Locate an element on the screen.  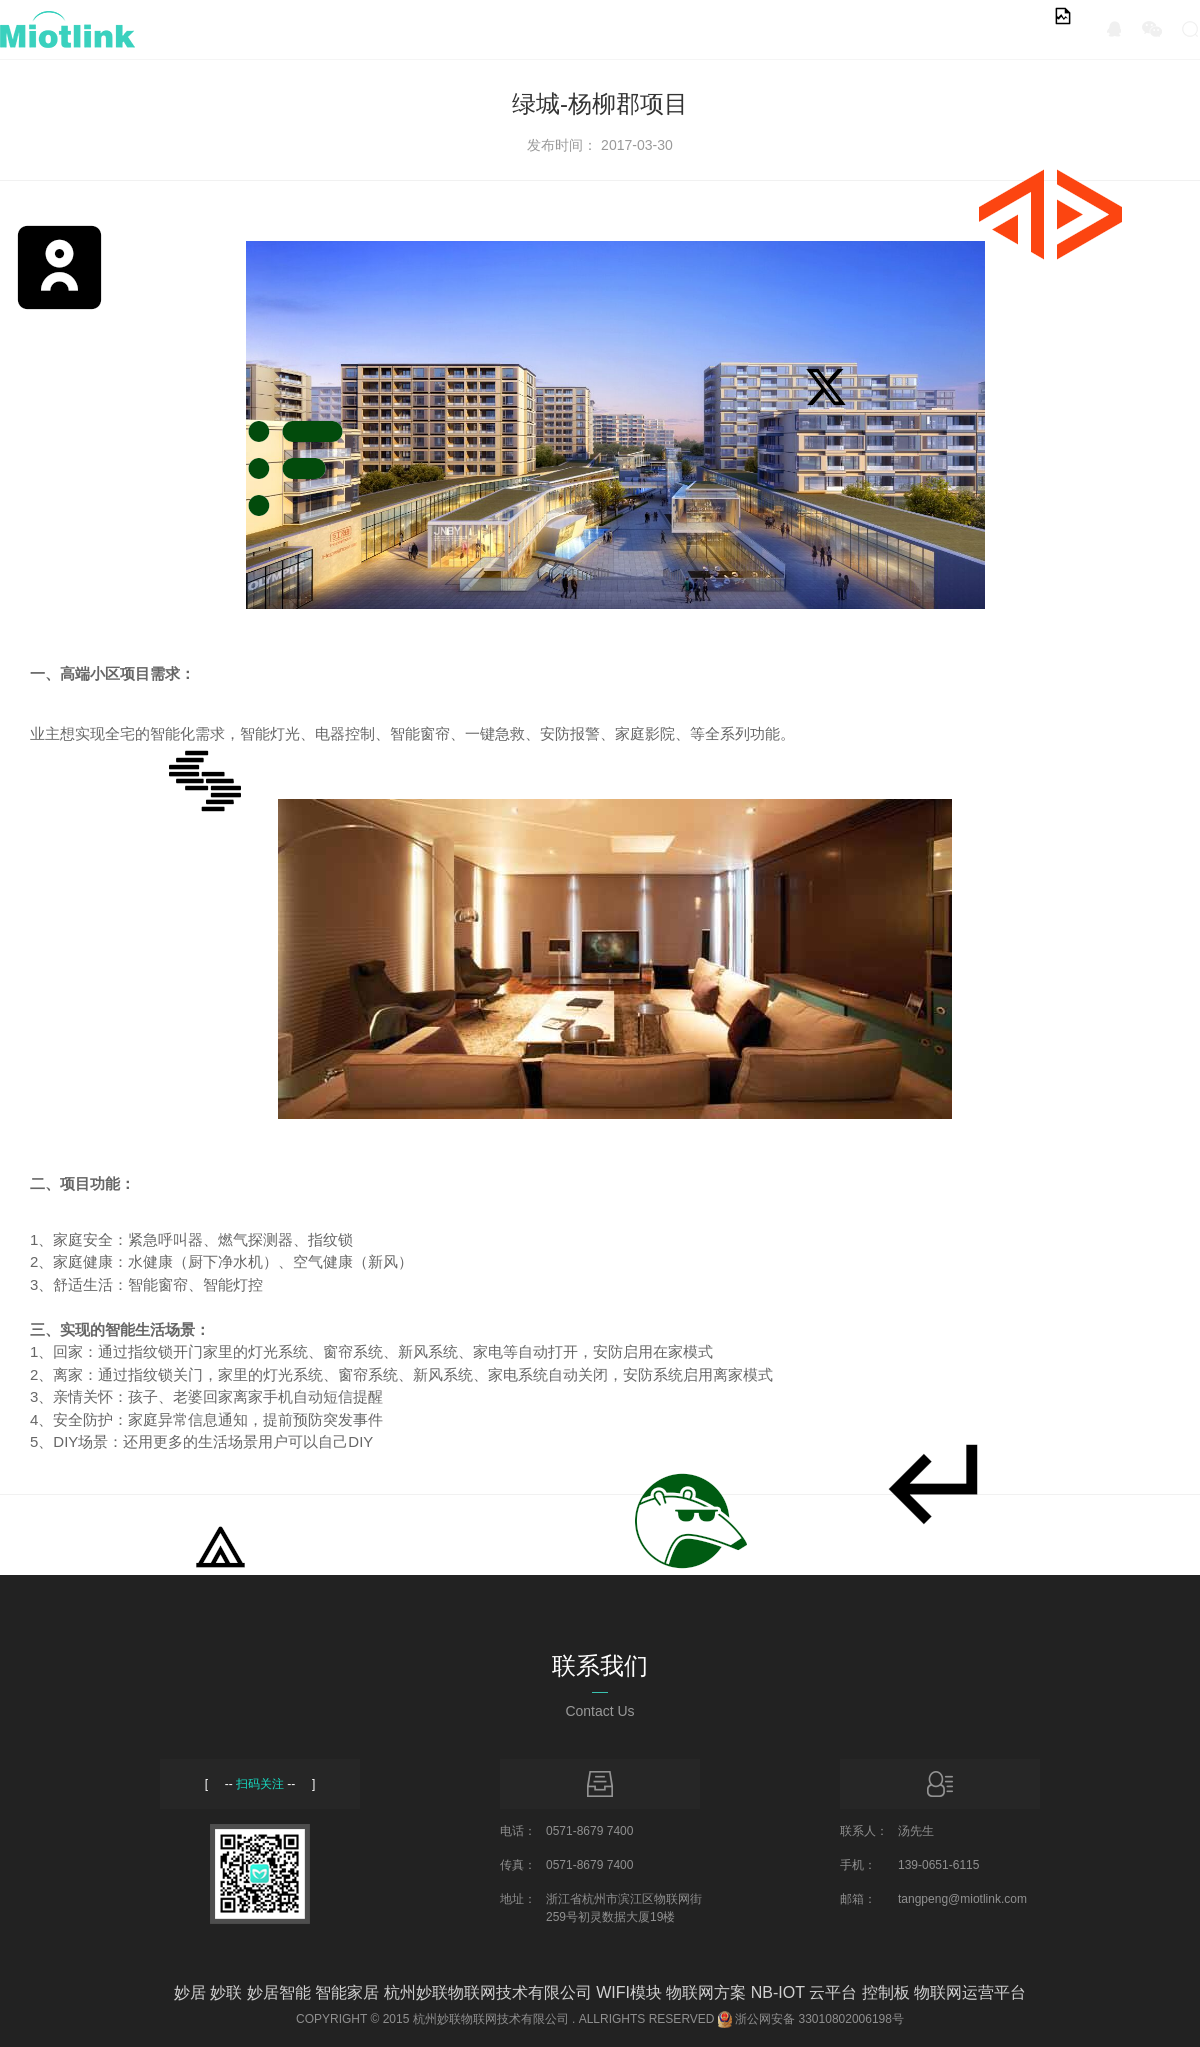
return or go back to previous step is located at coordinates (938, 1483).